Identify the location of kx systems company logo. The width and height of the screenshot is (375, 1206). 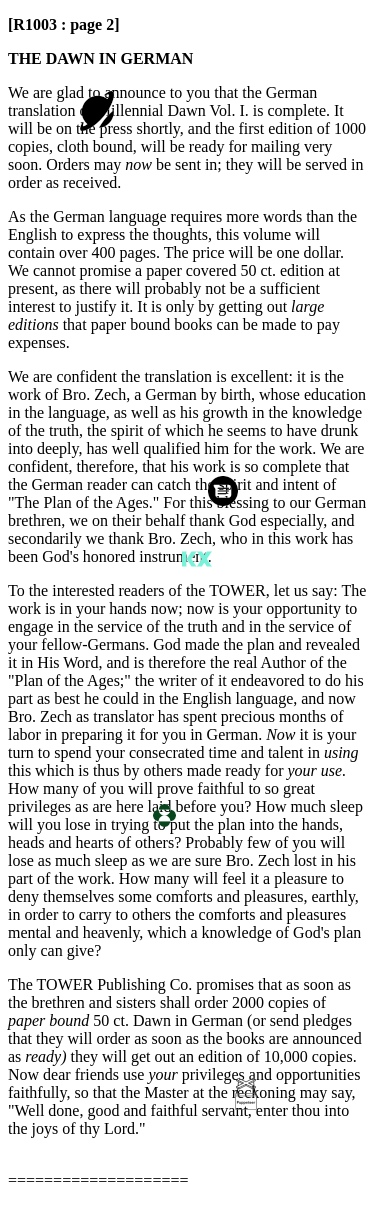
(197, 559).